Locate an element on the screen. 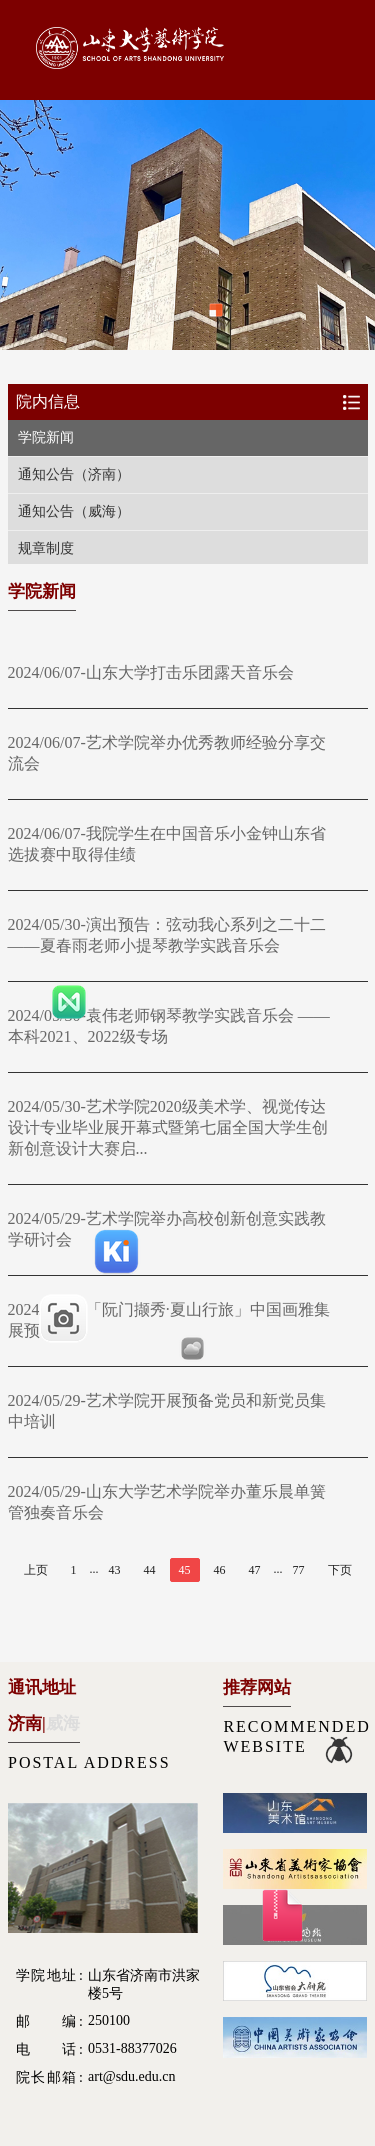 This screenshot has height=2146, width=375. open KiCad electronic design automation software is located at coordinates (116, 1251).